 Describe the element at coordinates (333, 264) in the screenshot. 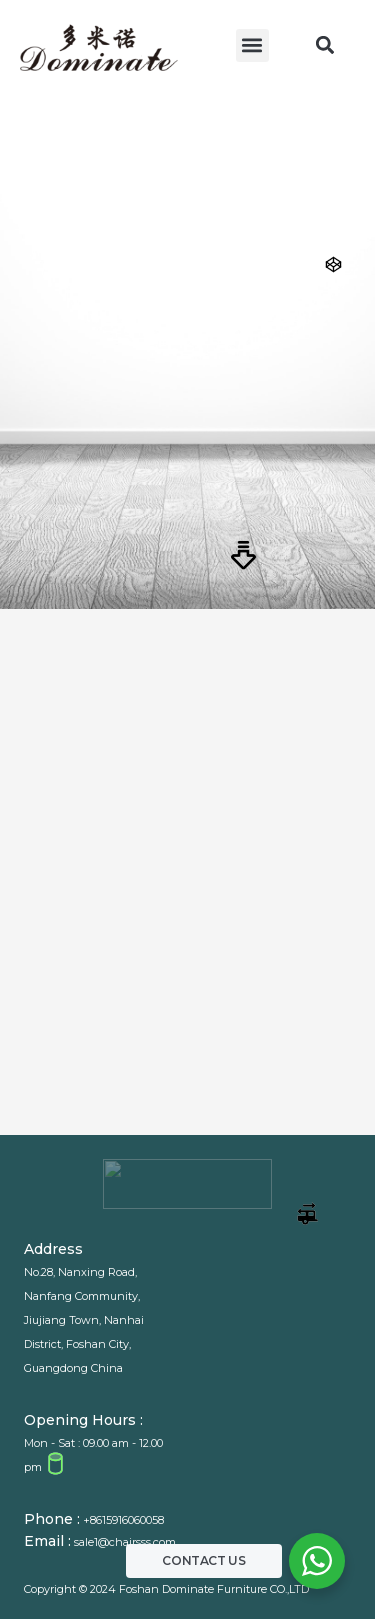

I see `open CodePen` at that location.